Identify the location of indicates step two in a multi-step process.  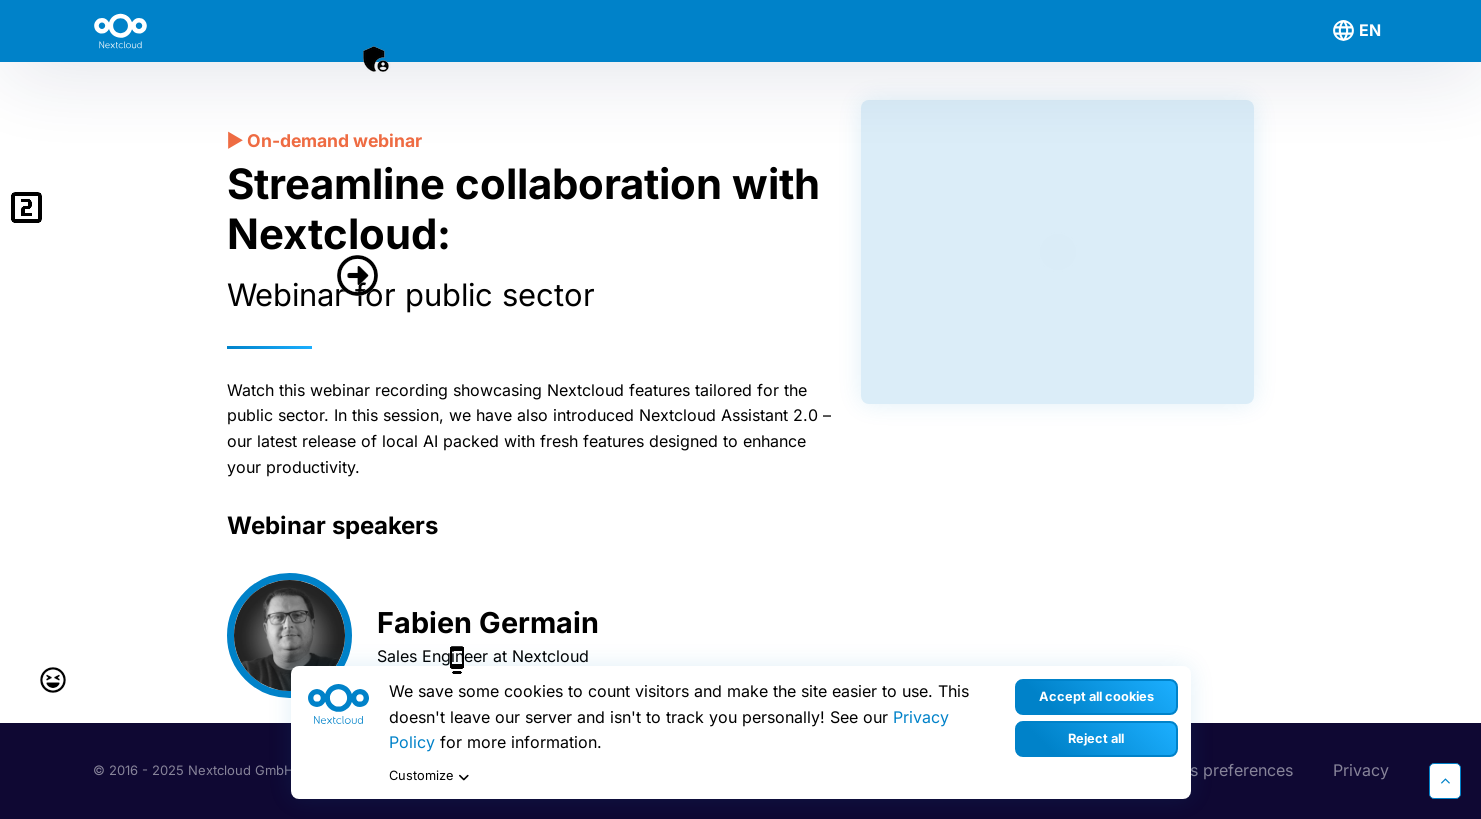
(26, 207).